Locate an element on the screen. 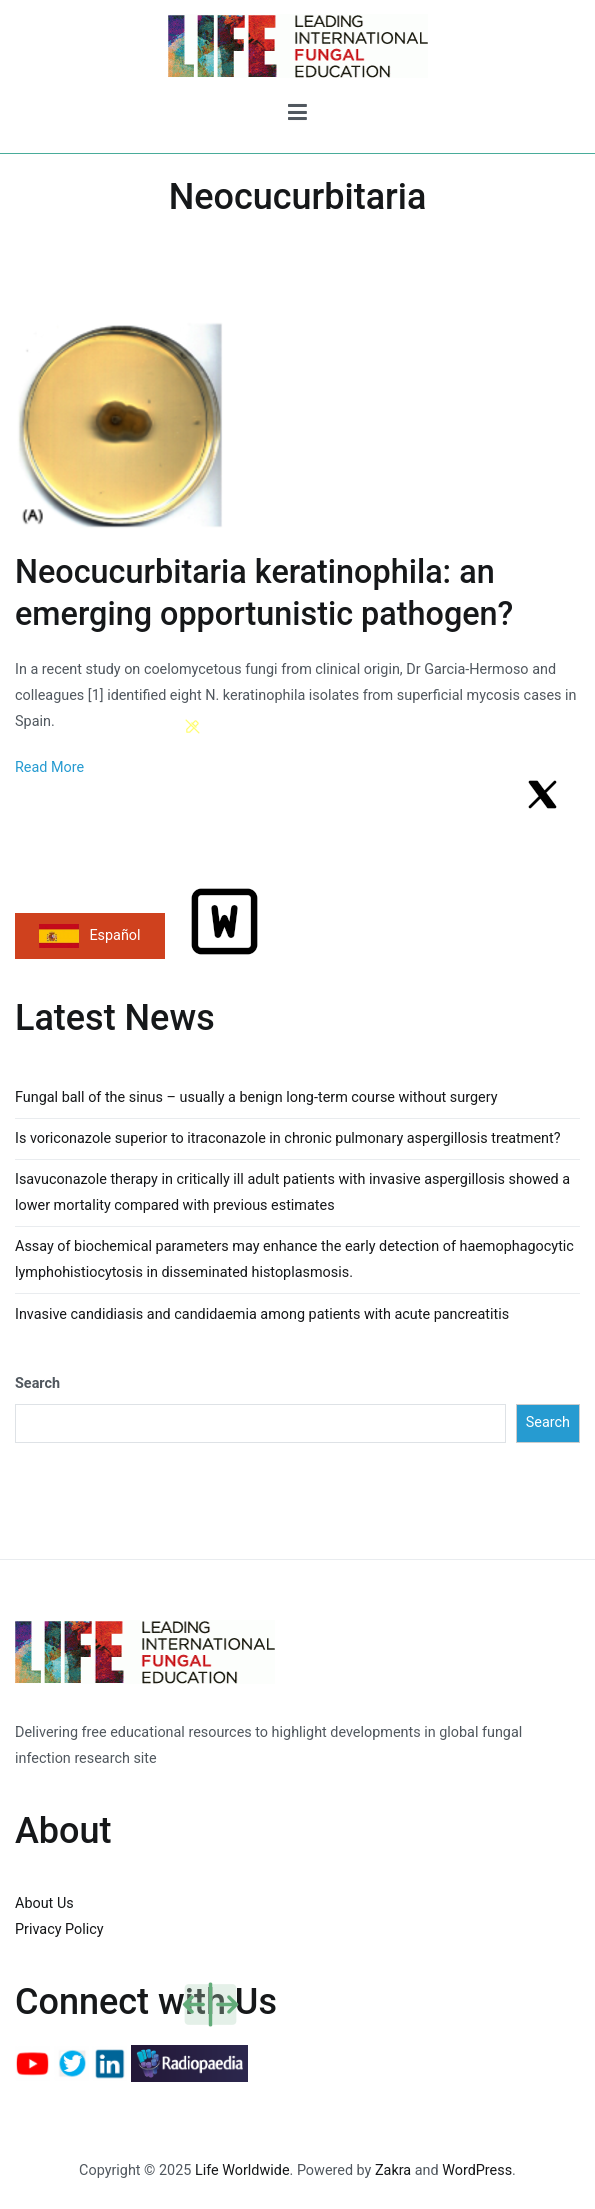 Image resolution: width=595 pixels, height=2209 pixels. keyboard key for the letter W is located at coordinates (224, 921).